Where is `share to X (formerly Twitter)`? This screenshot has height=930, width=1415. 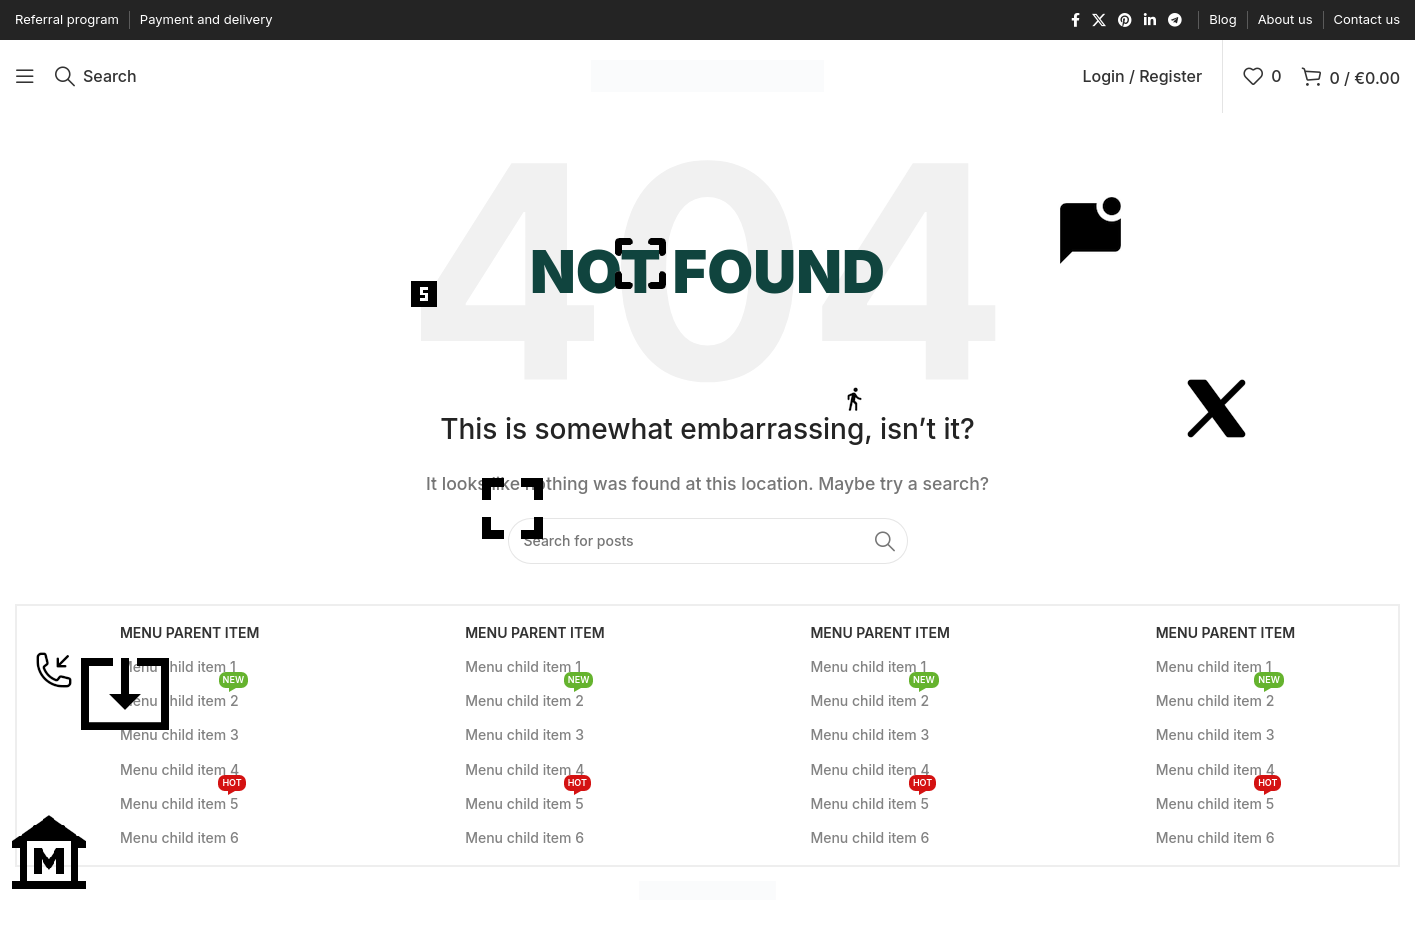
share to X (formerly Twitter) is located at coordinates (1216, 408).